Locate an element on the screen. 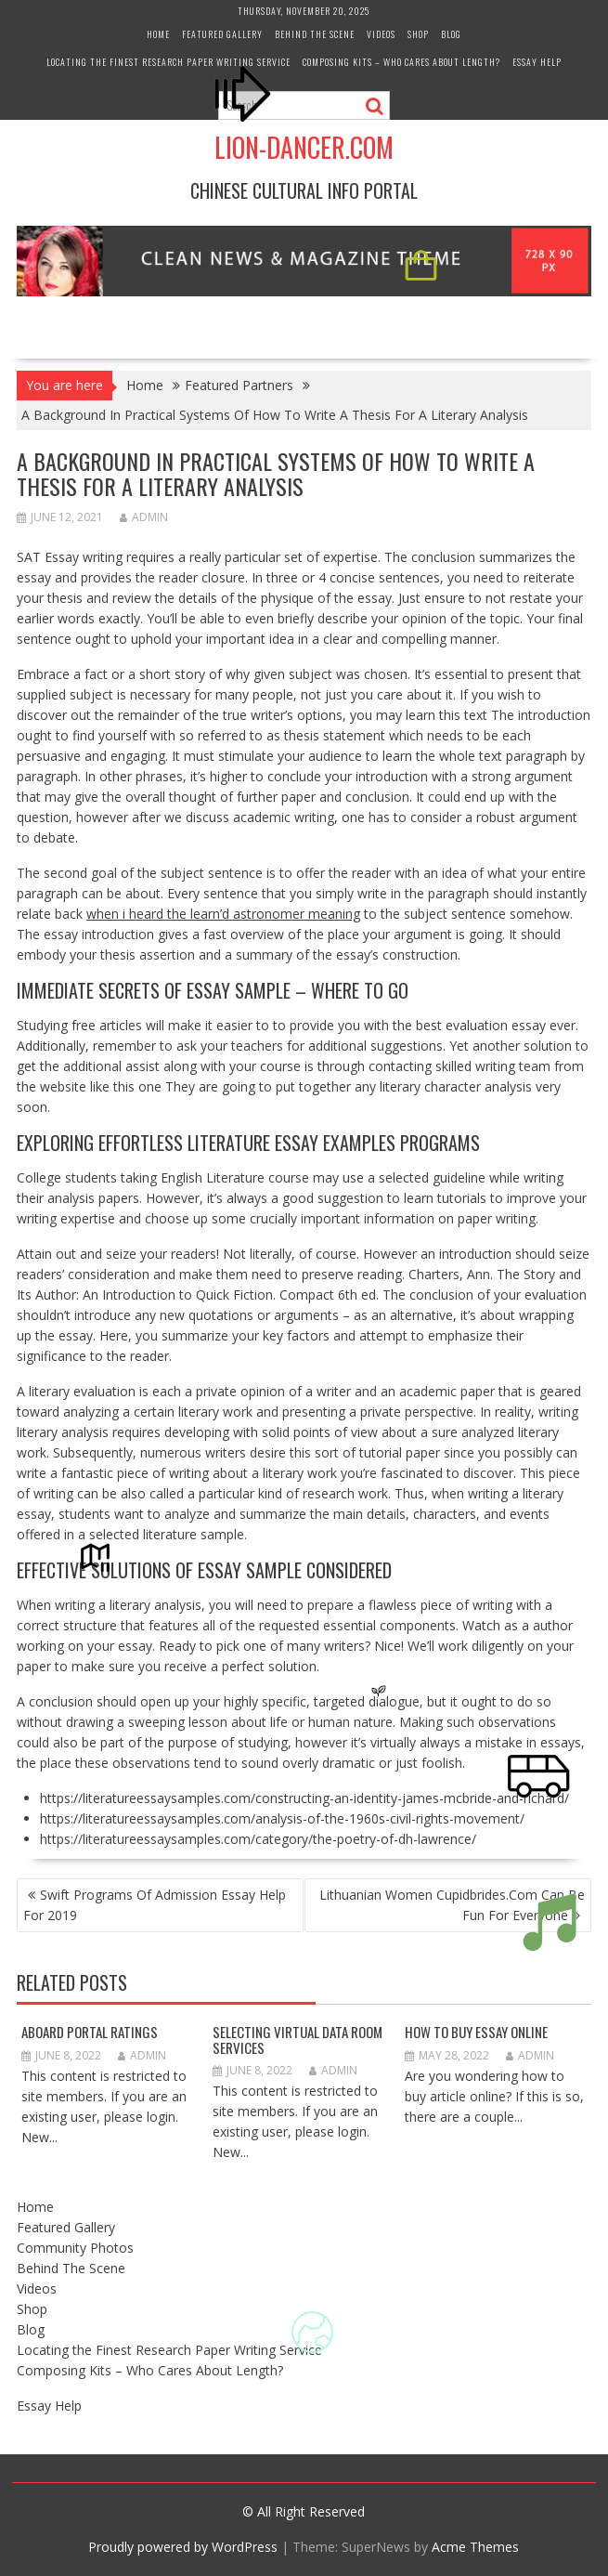 Image resolution: width=608 pixels, height=2576 pixels. switch to international or global settings is located at coordinates (312, 2332).